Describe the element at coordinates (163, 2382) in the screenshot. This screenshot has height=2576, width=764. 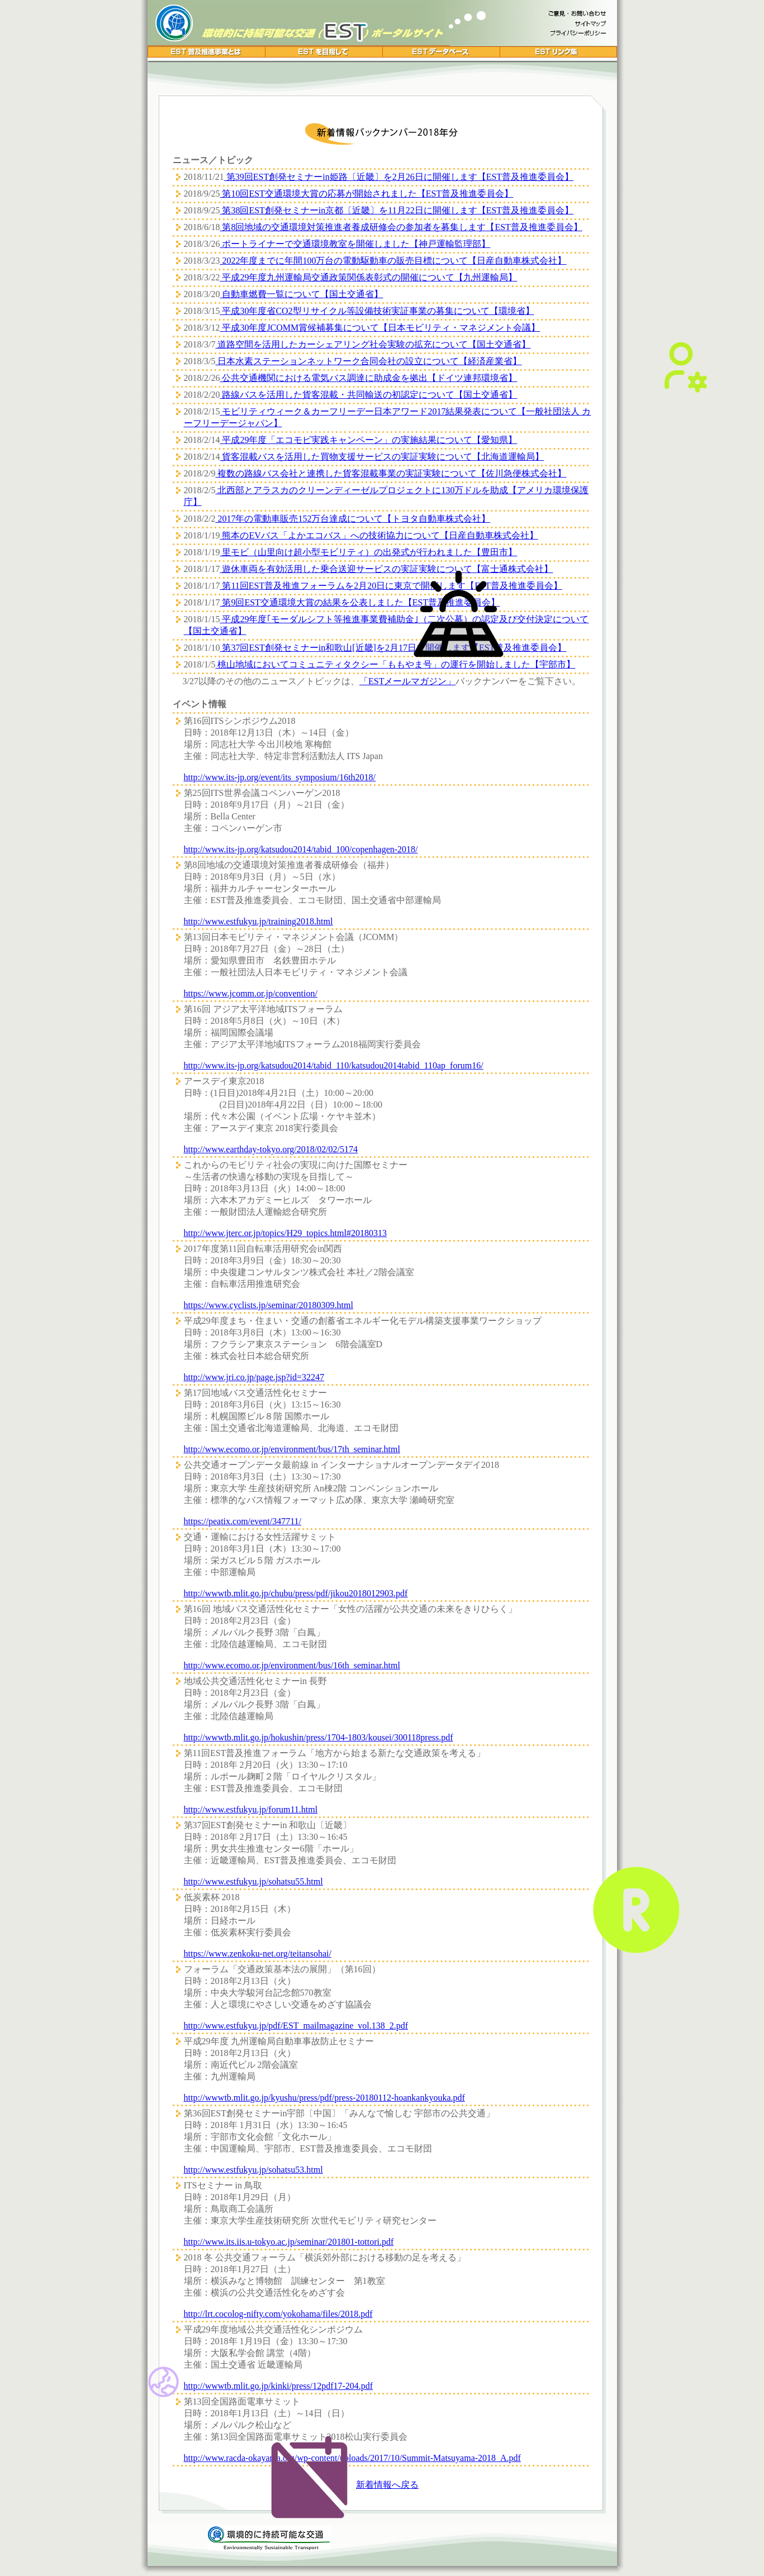
I see `switch to asia-australia region` at that location.